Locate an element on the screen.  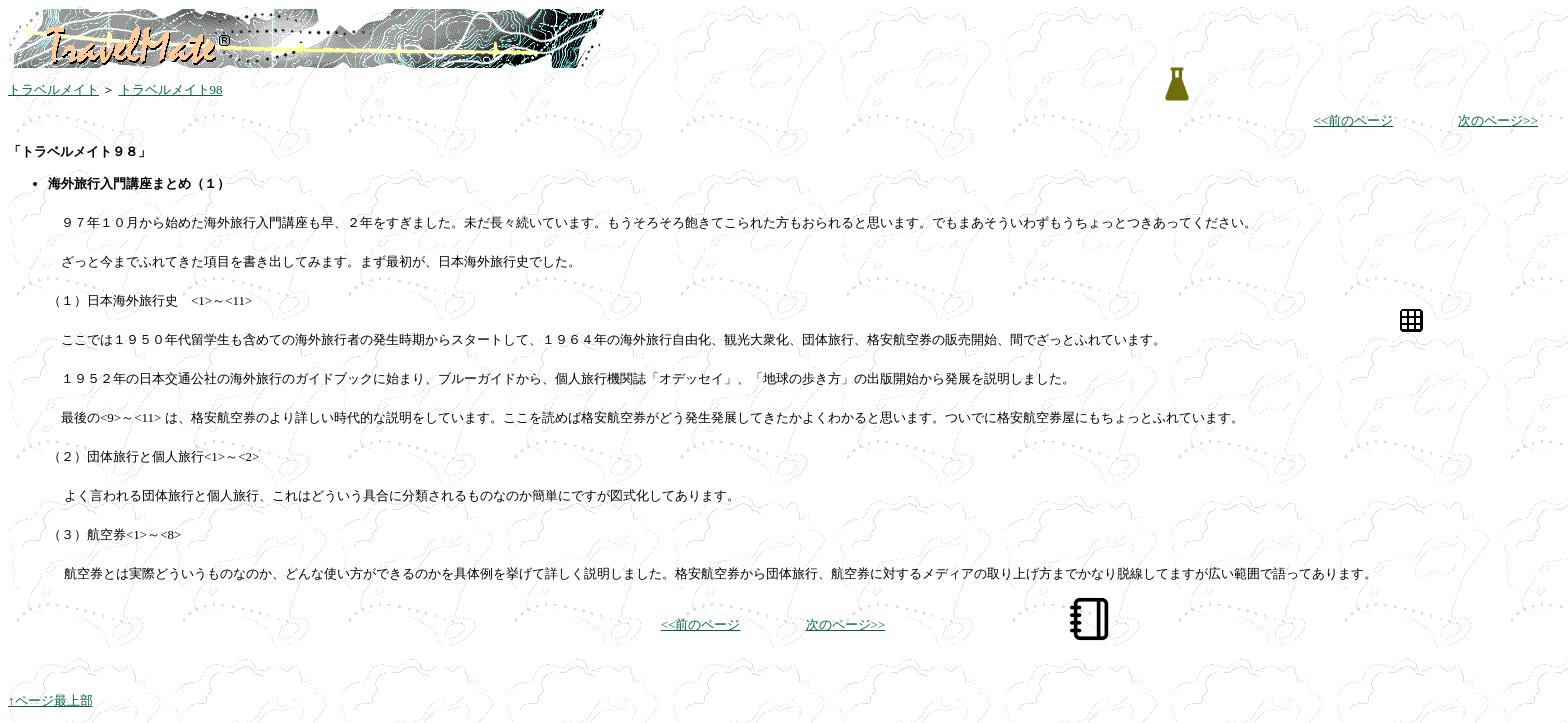
toggle grid view display is located at coordinates (1411, 320).